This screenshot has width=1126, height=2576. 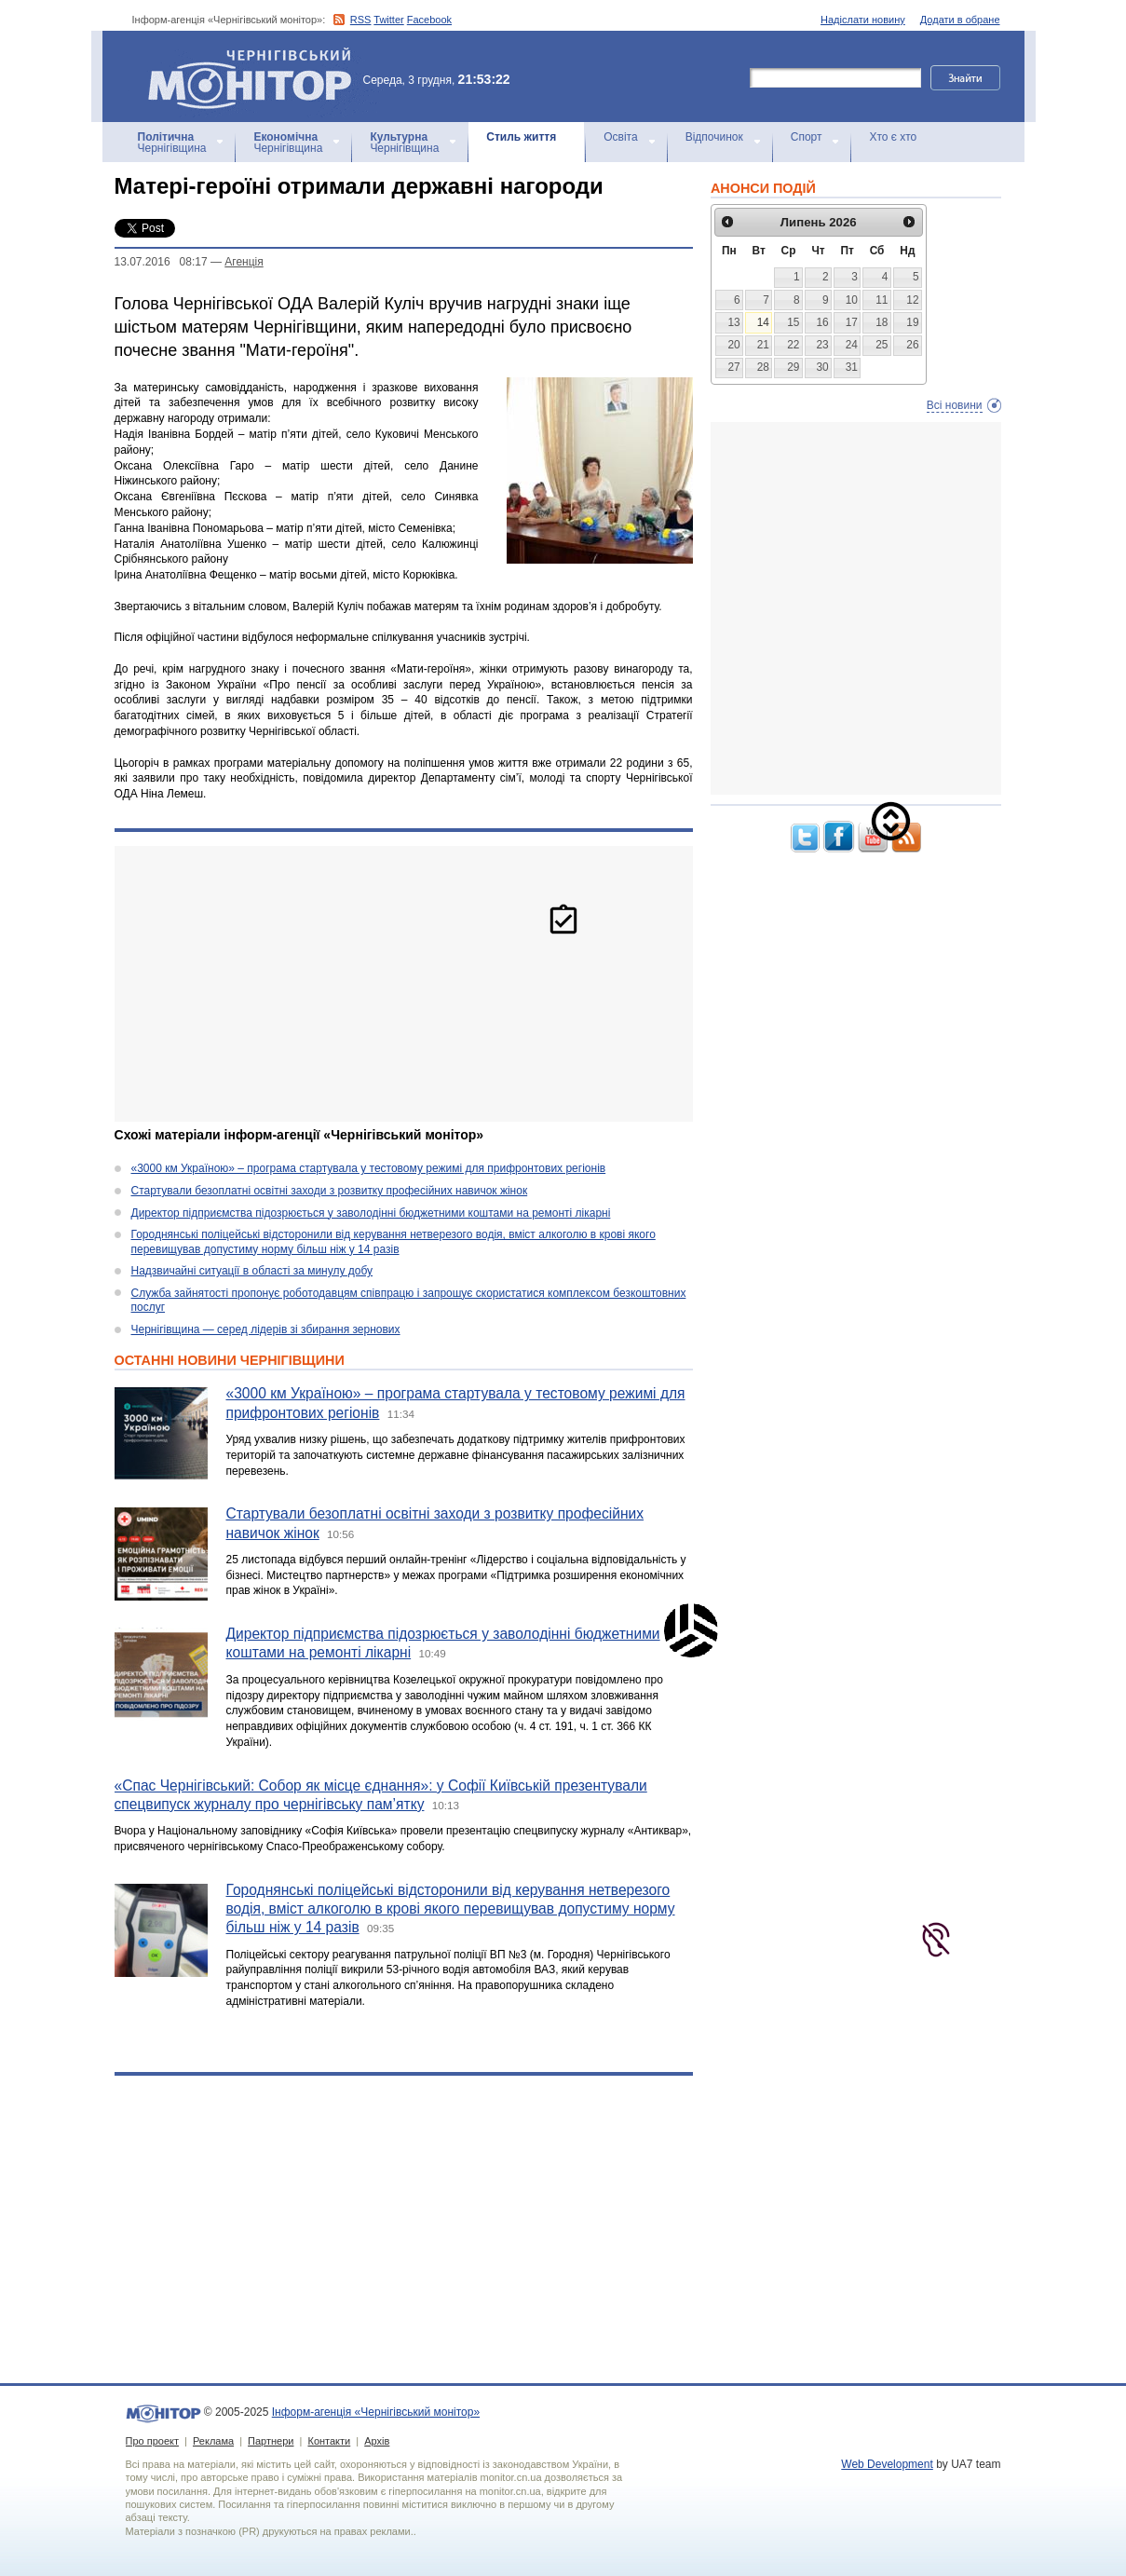 What do you see at coordinates (936, 1940) in the screenshot?
I see `indicates hearing assistance is disabled` at bounding box center [936, 1940].